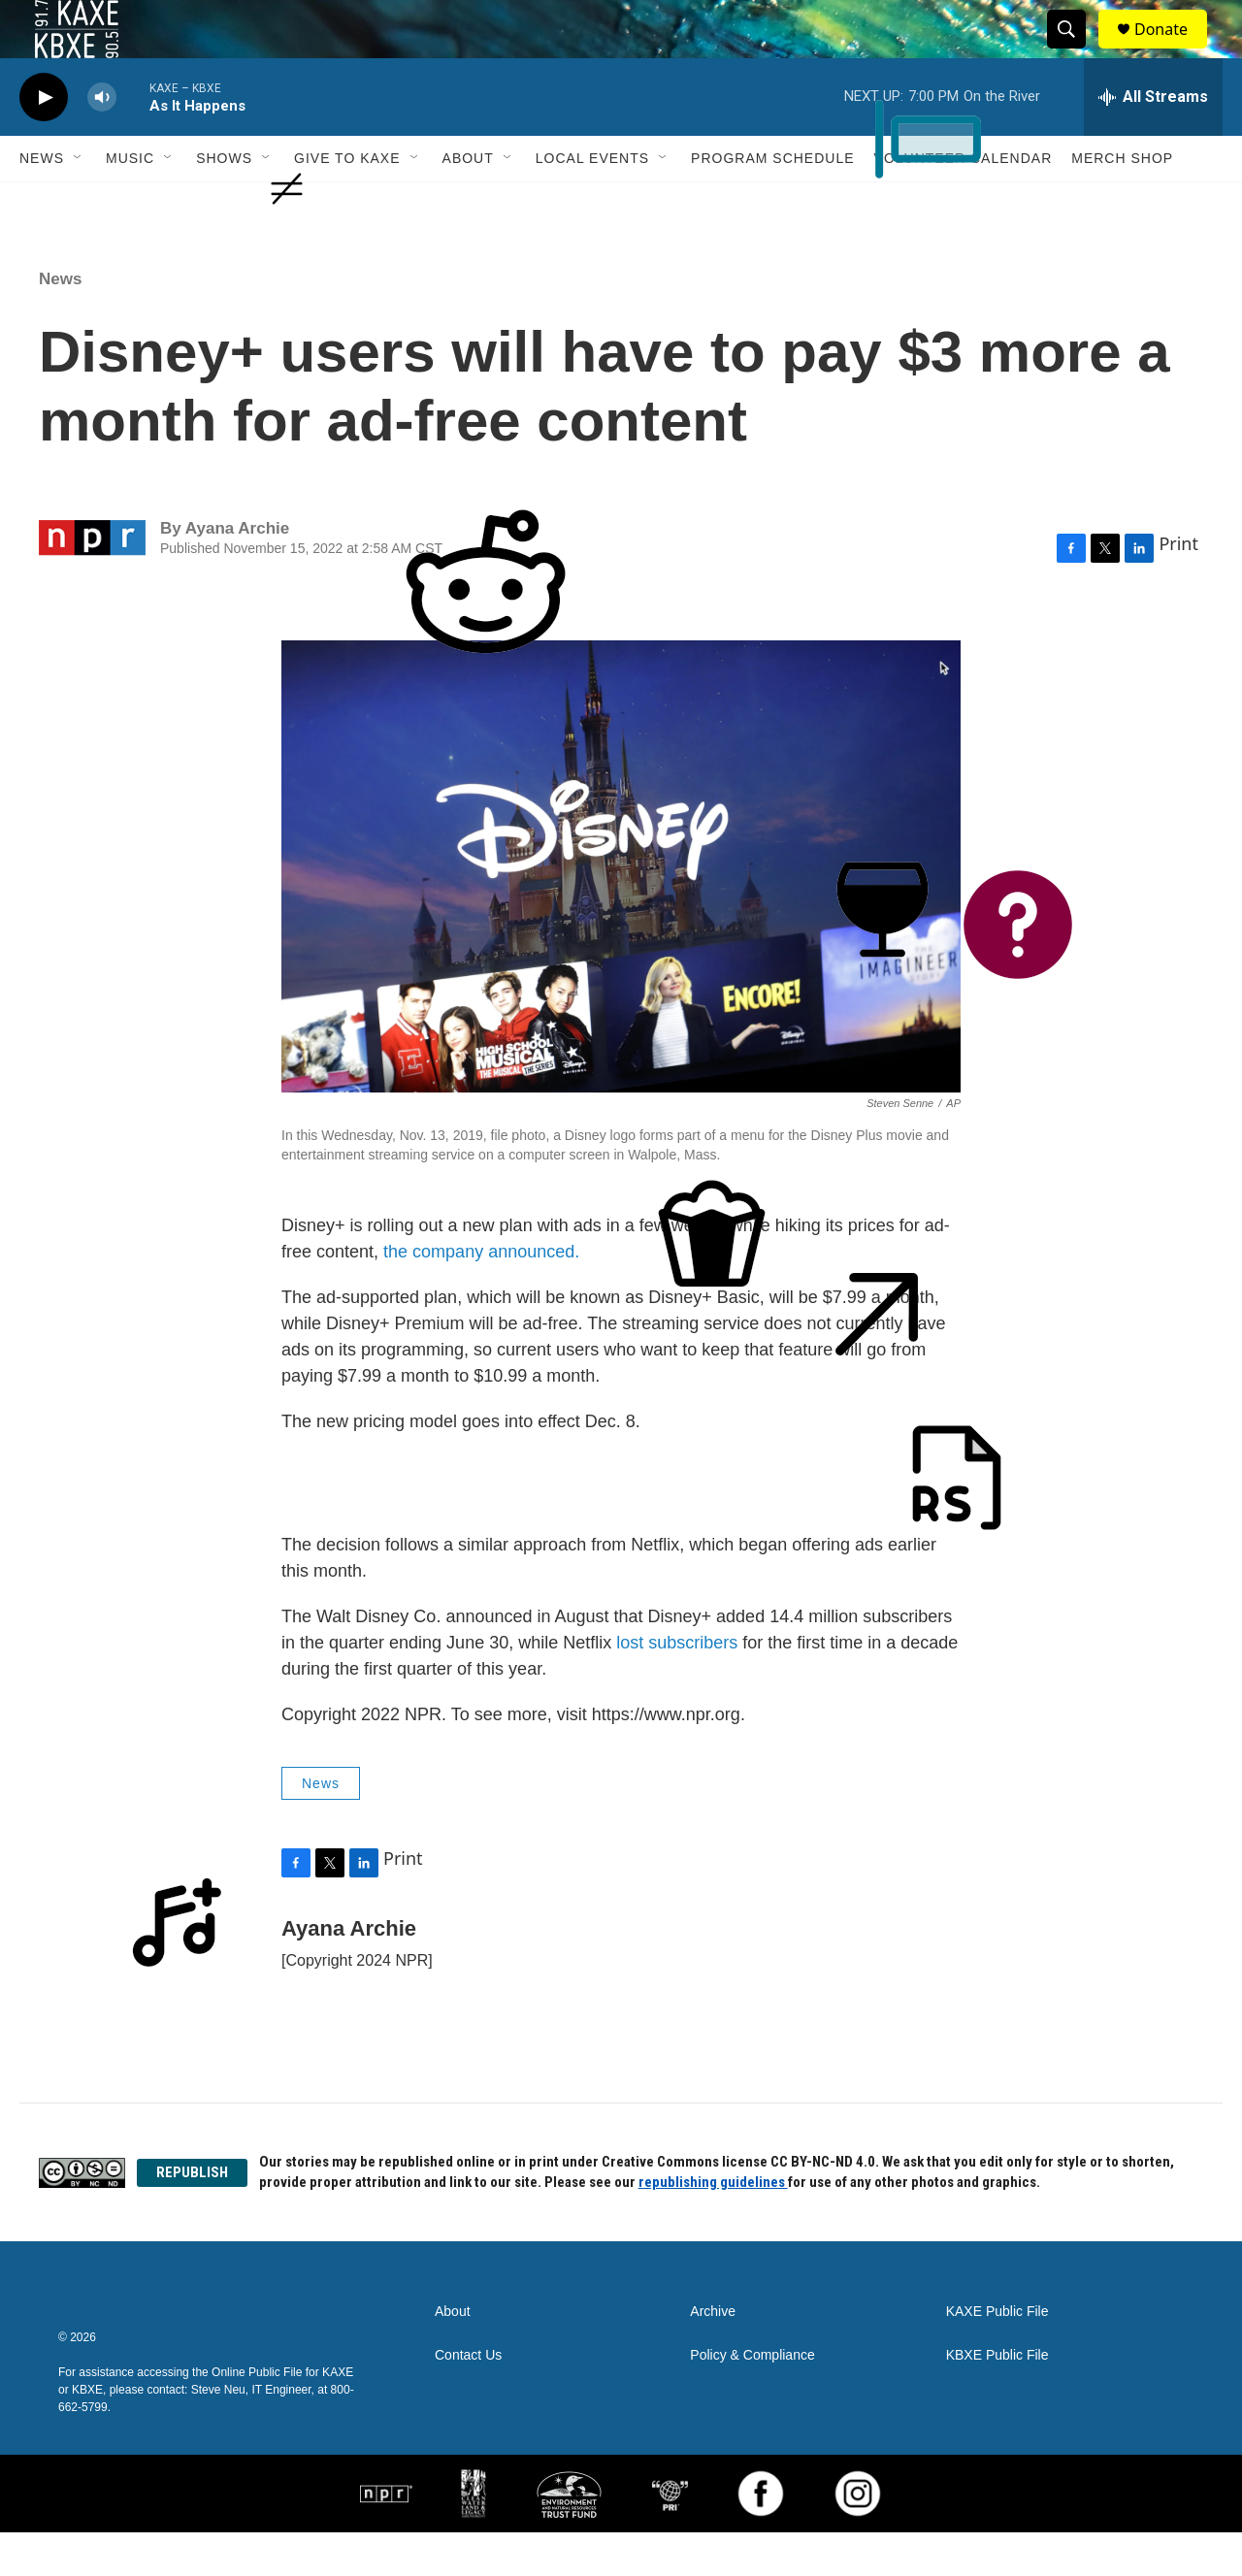 This screenshot has width=1242, height=2576. Describe the element at coordinates (957, 1478) in the screenshot. I see `a Rust source code file` at that location.